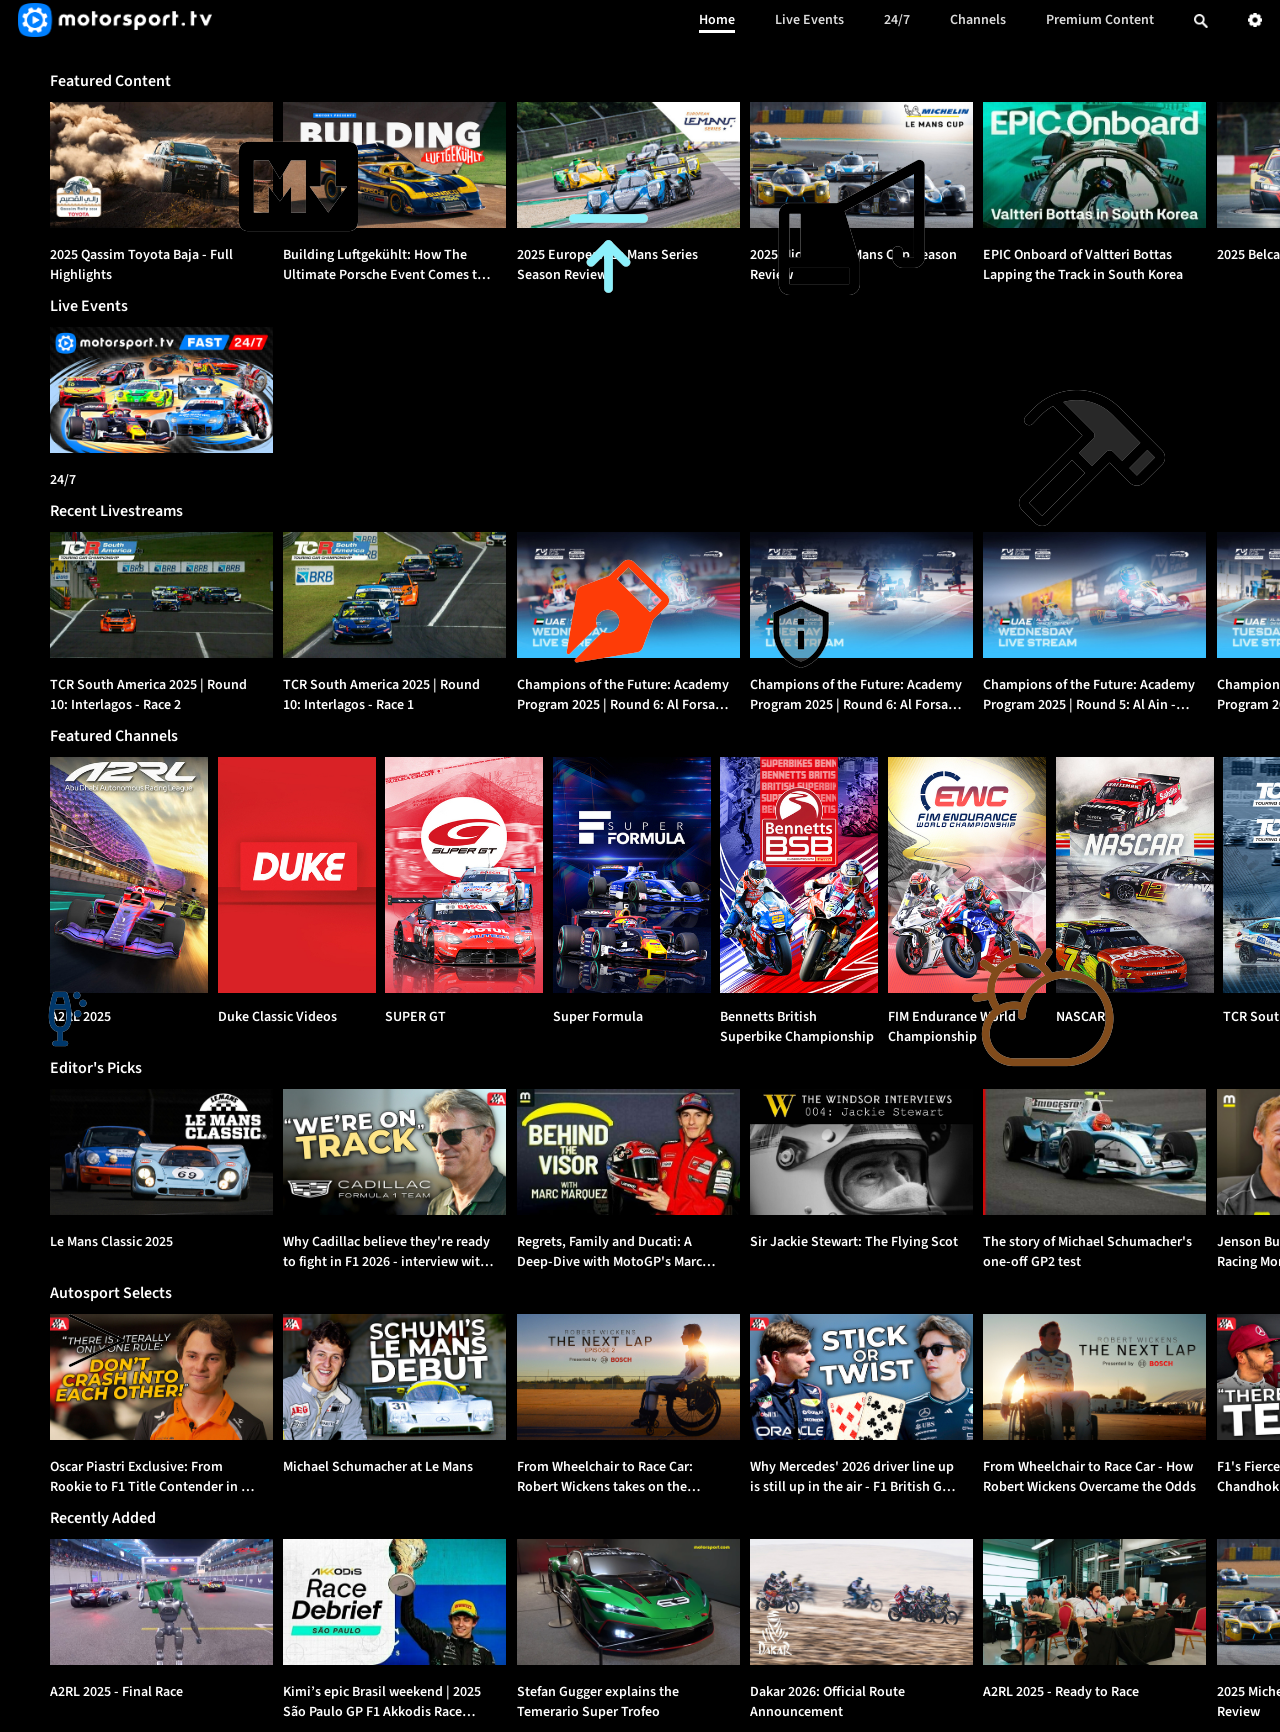 This screenshot has width=1280, height=1732. Describe the element at coordinates (611, 617) in the screenshot. I see `access drawing or illustration tools` at that location.